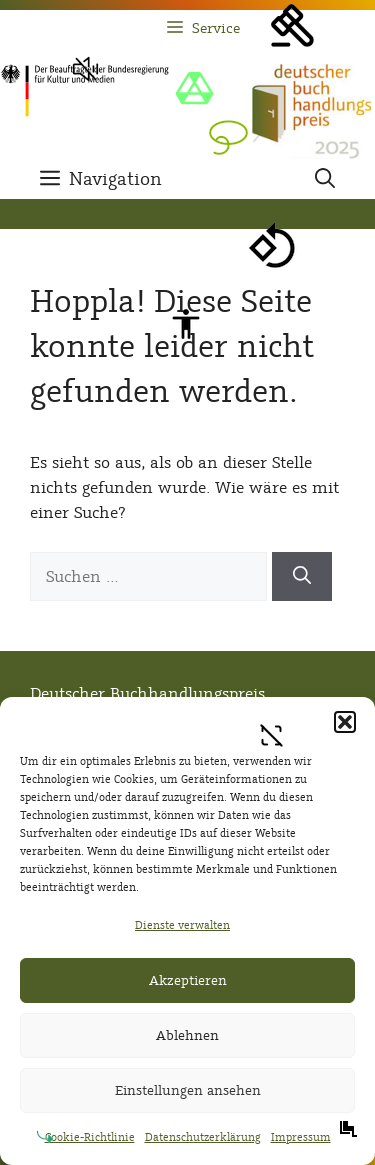 The width and height of the screenshot is (375, 1165). I want to click on maximize view is currently disabled, so click(271, 735).